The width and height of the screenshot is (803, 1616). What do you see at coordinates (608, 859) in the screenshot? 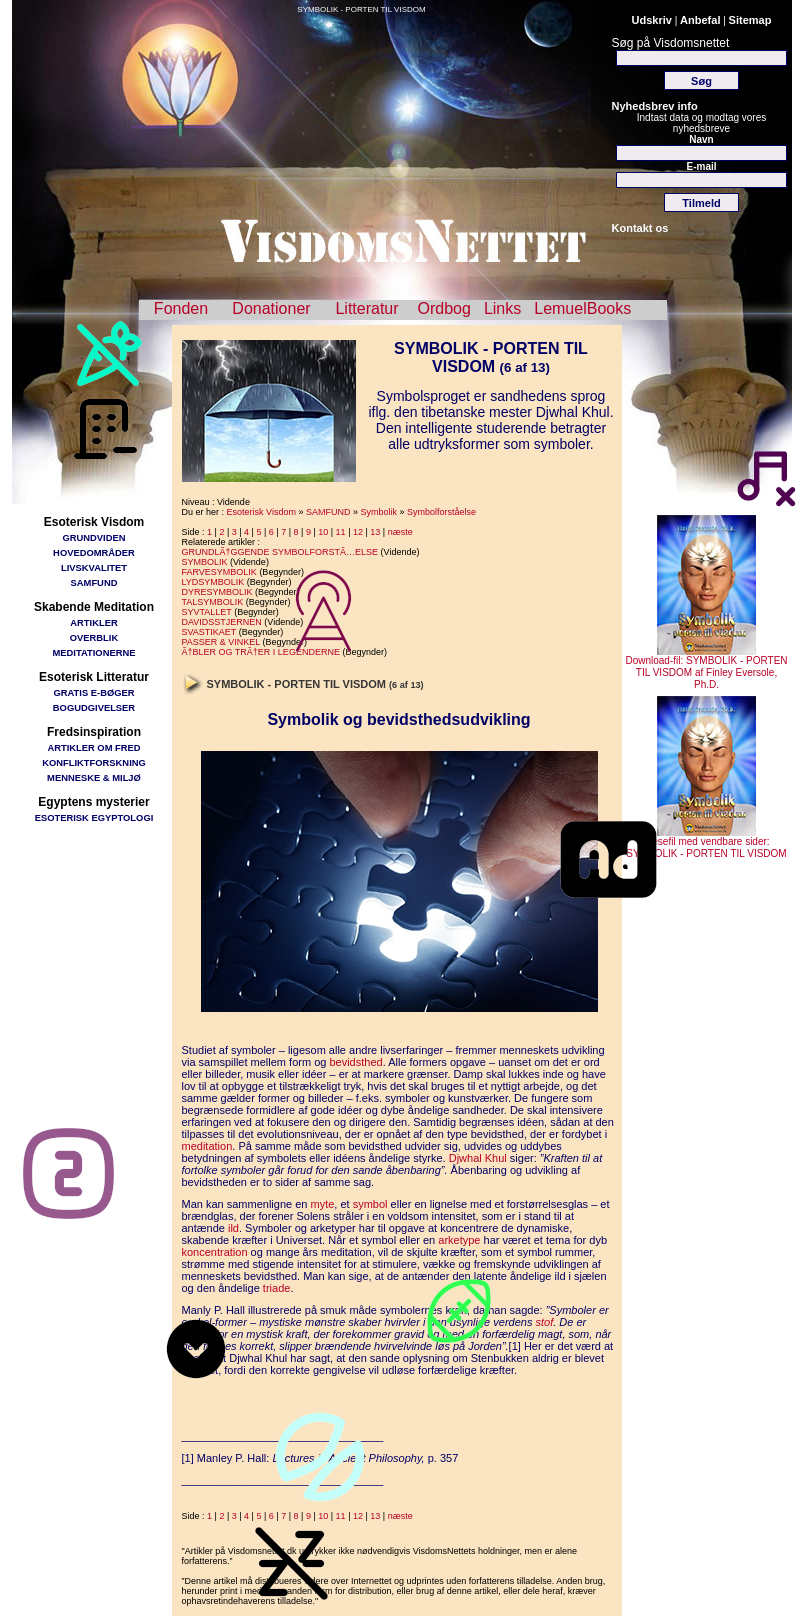
I see `indicates sponsored or advertisement content` at bounding box center [608, 859].